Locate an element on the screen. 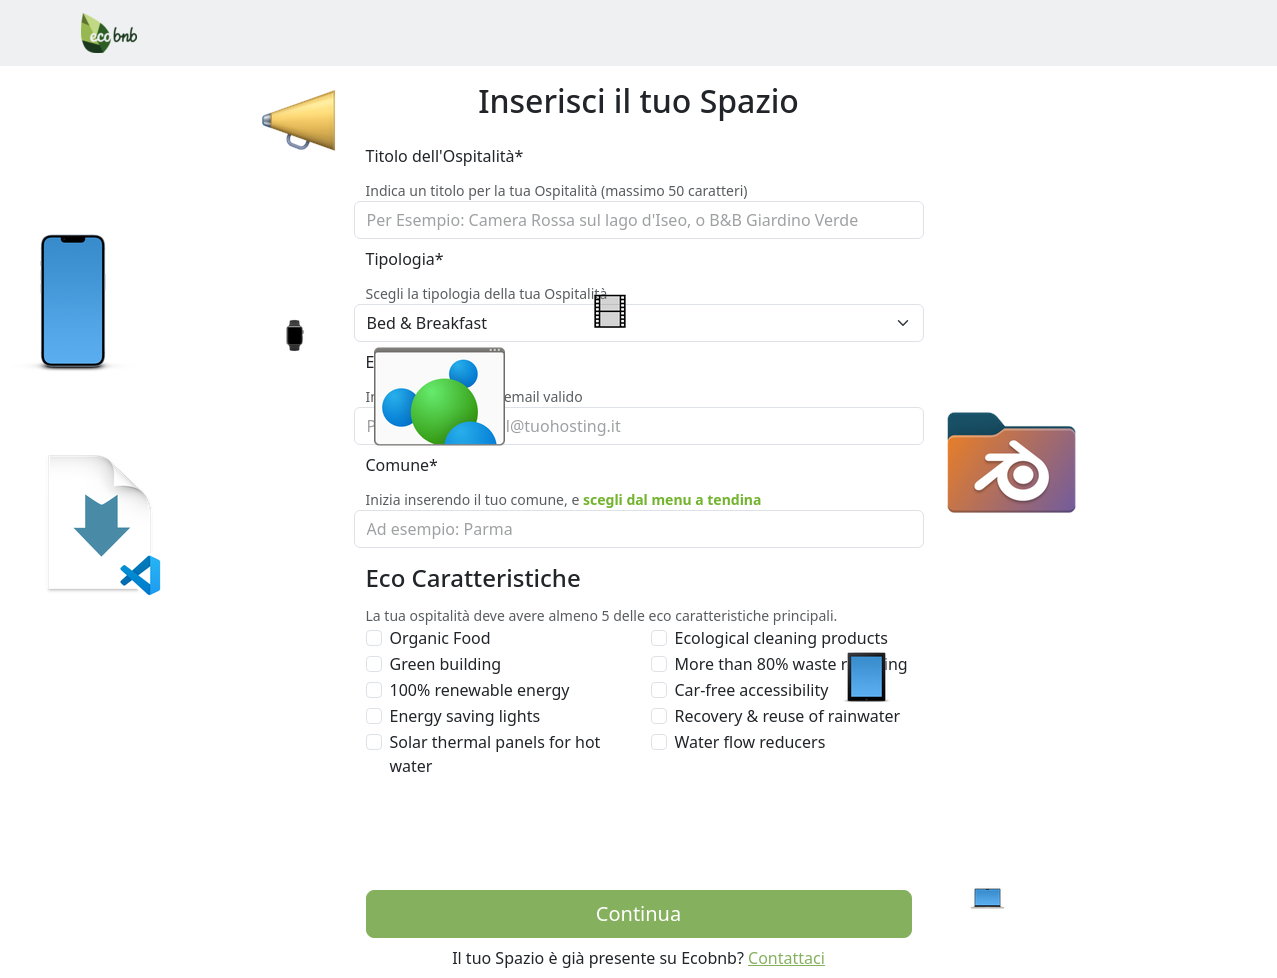 The width and height of the screenshot is (1277, 978). iPad device connected to your system is located at coordinates (866, 676).